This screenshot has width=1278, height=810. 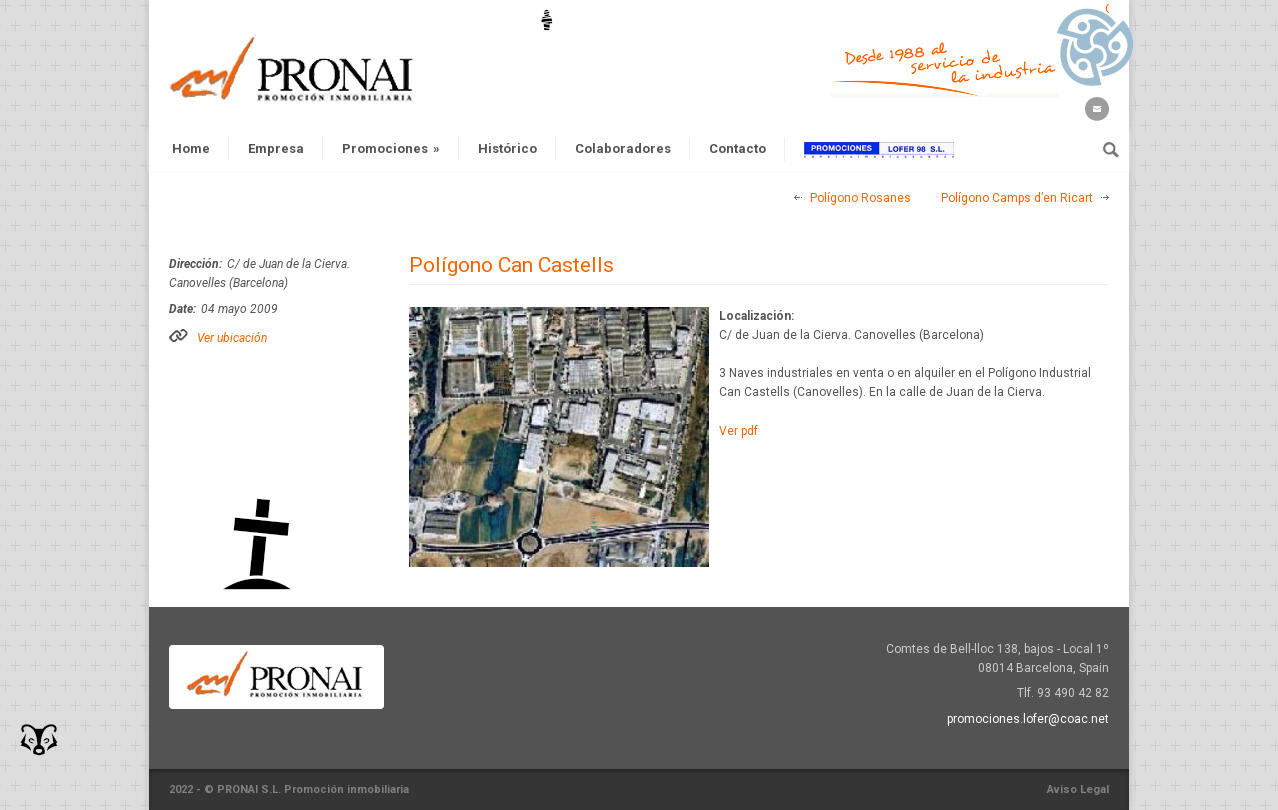 I want to click on indicates maximum security or multi-factor authentication enabled, so click(x=1095, y=47).